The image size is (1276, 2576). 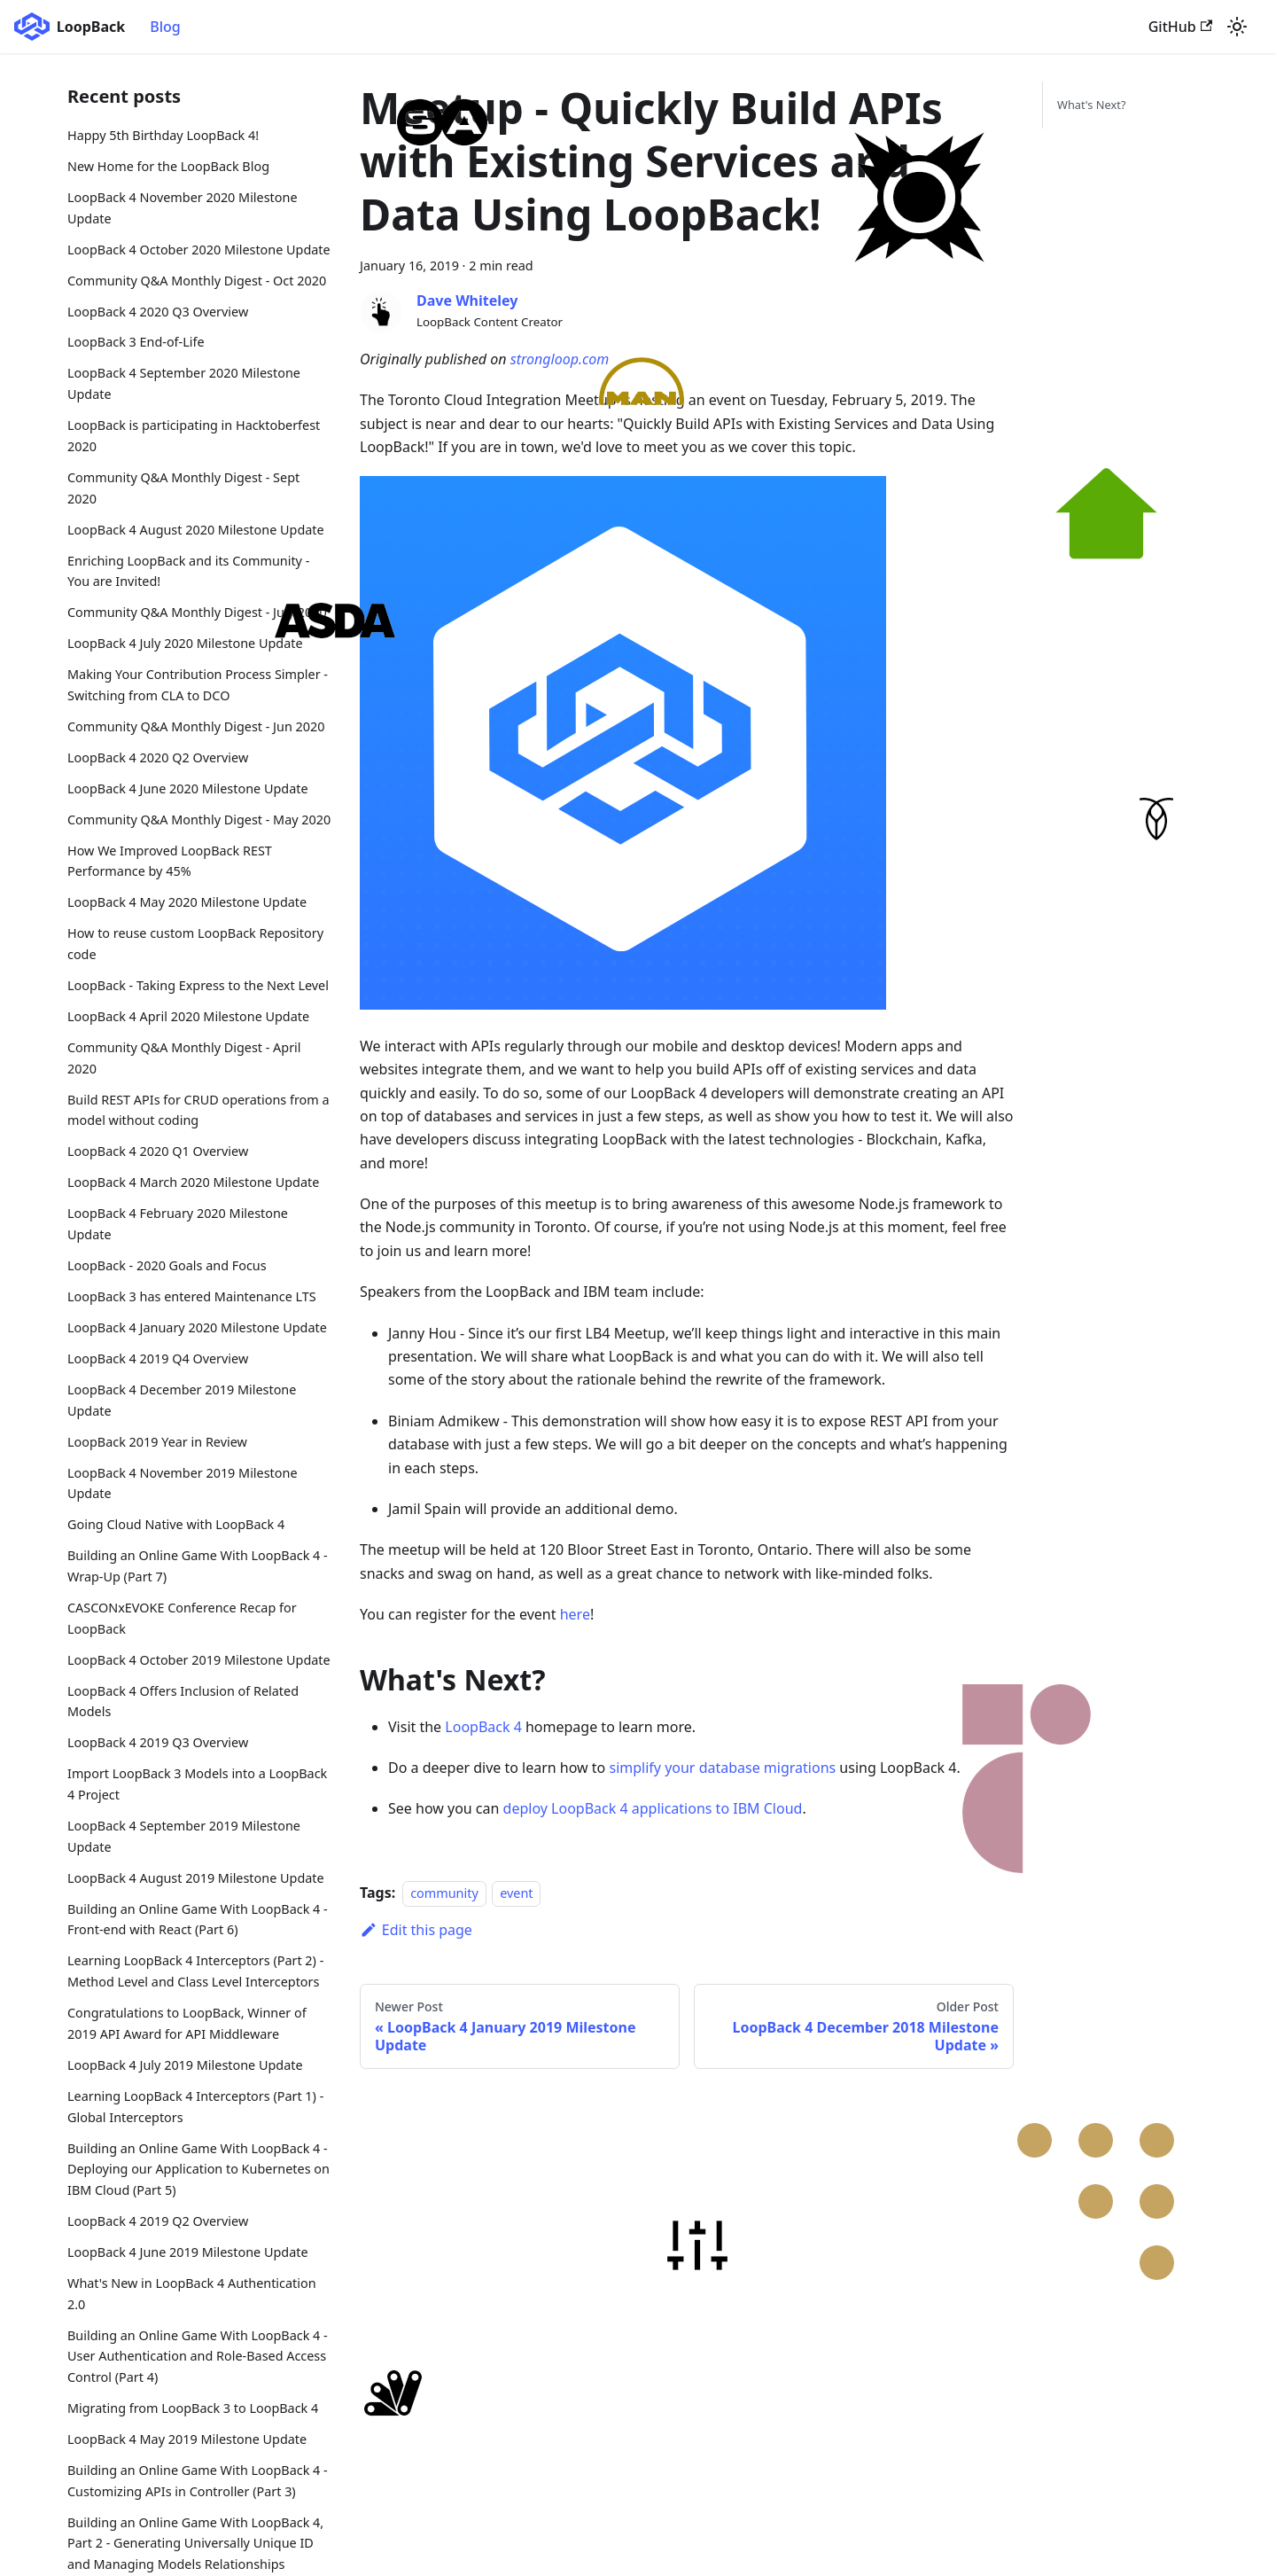 What do you see at coordinates (642, 381) in the screenshot?
I see `MAN truck and bus company logo` at bounding box center [642, 381].